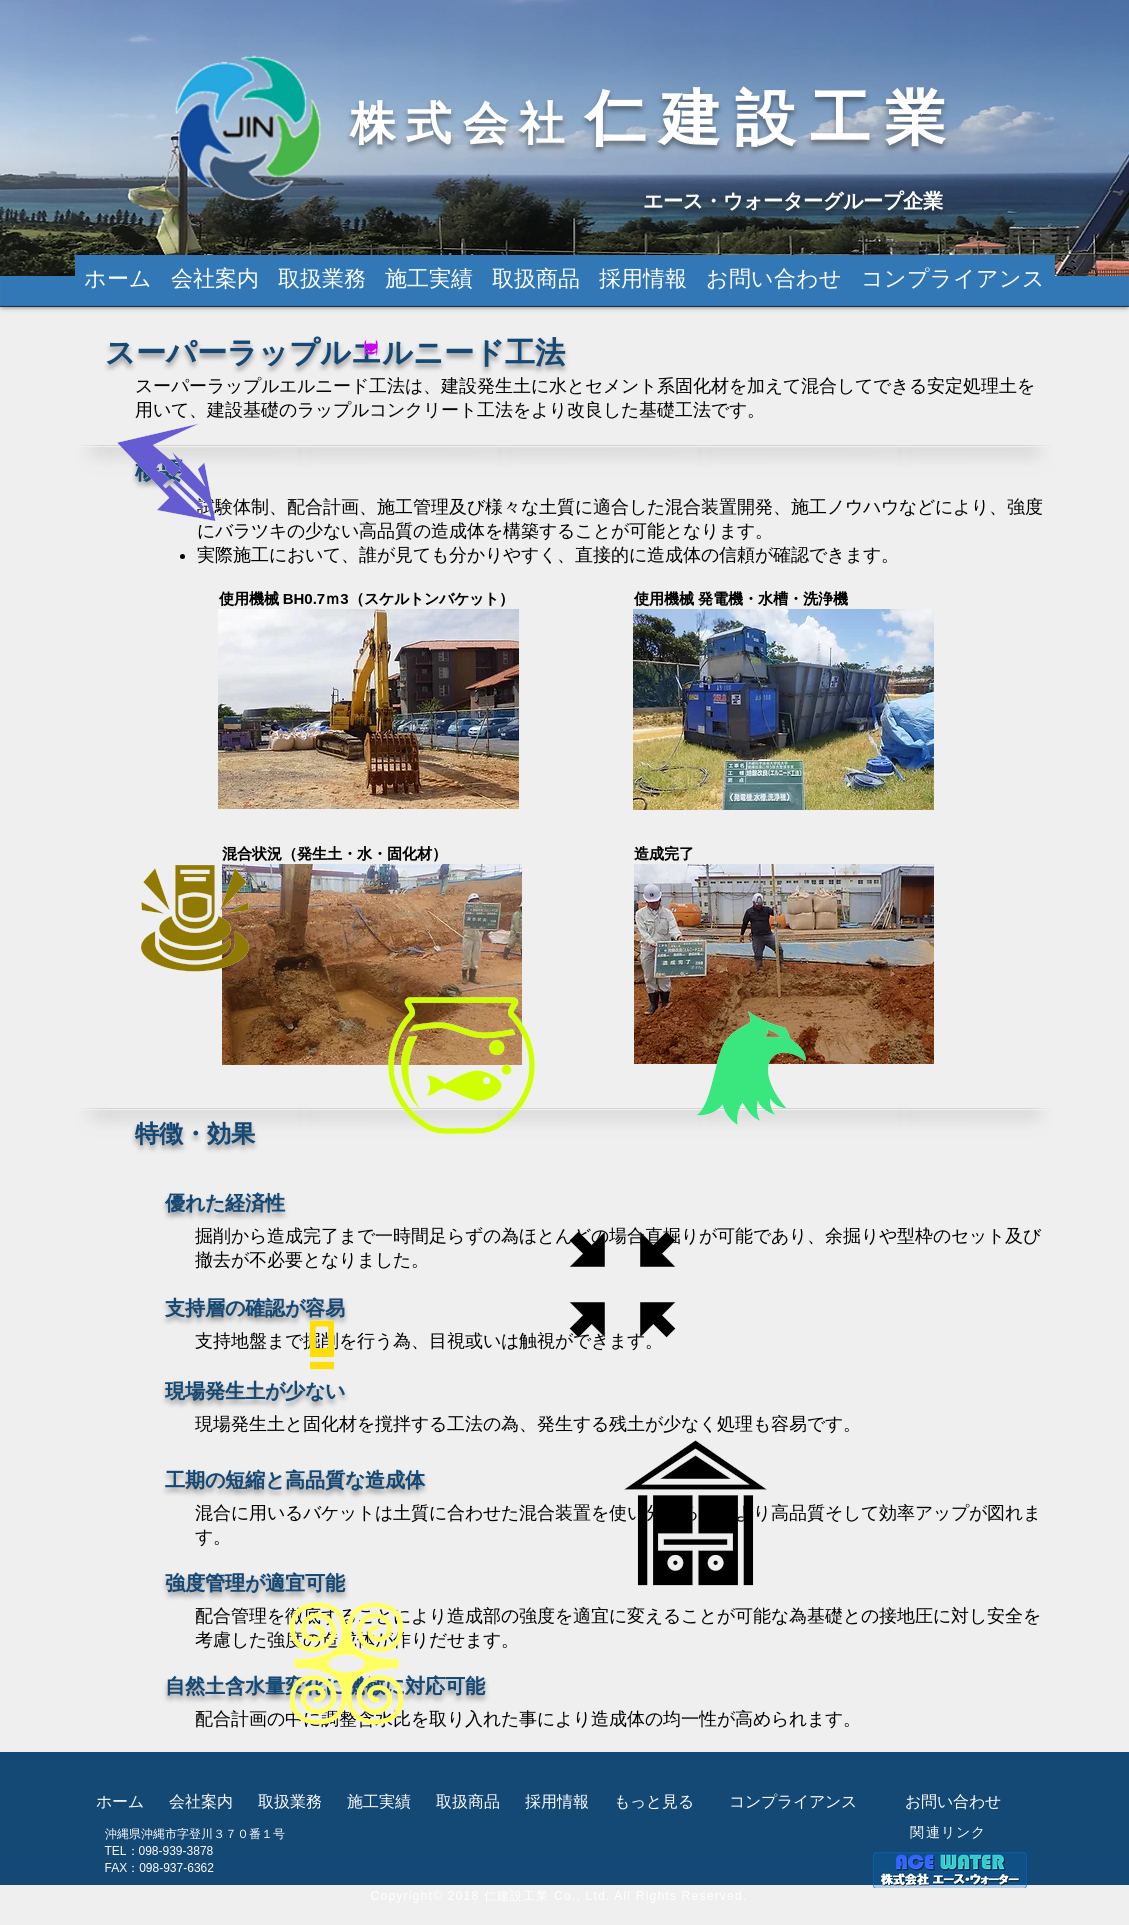 The width and height of the screenshot is (1129, 1925). Describe the element at coordinates (461, 1065) in the screenshot. I see `access aquarium or fish tank features` at that location.